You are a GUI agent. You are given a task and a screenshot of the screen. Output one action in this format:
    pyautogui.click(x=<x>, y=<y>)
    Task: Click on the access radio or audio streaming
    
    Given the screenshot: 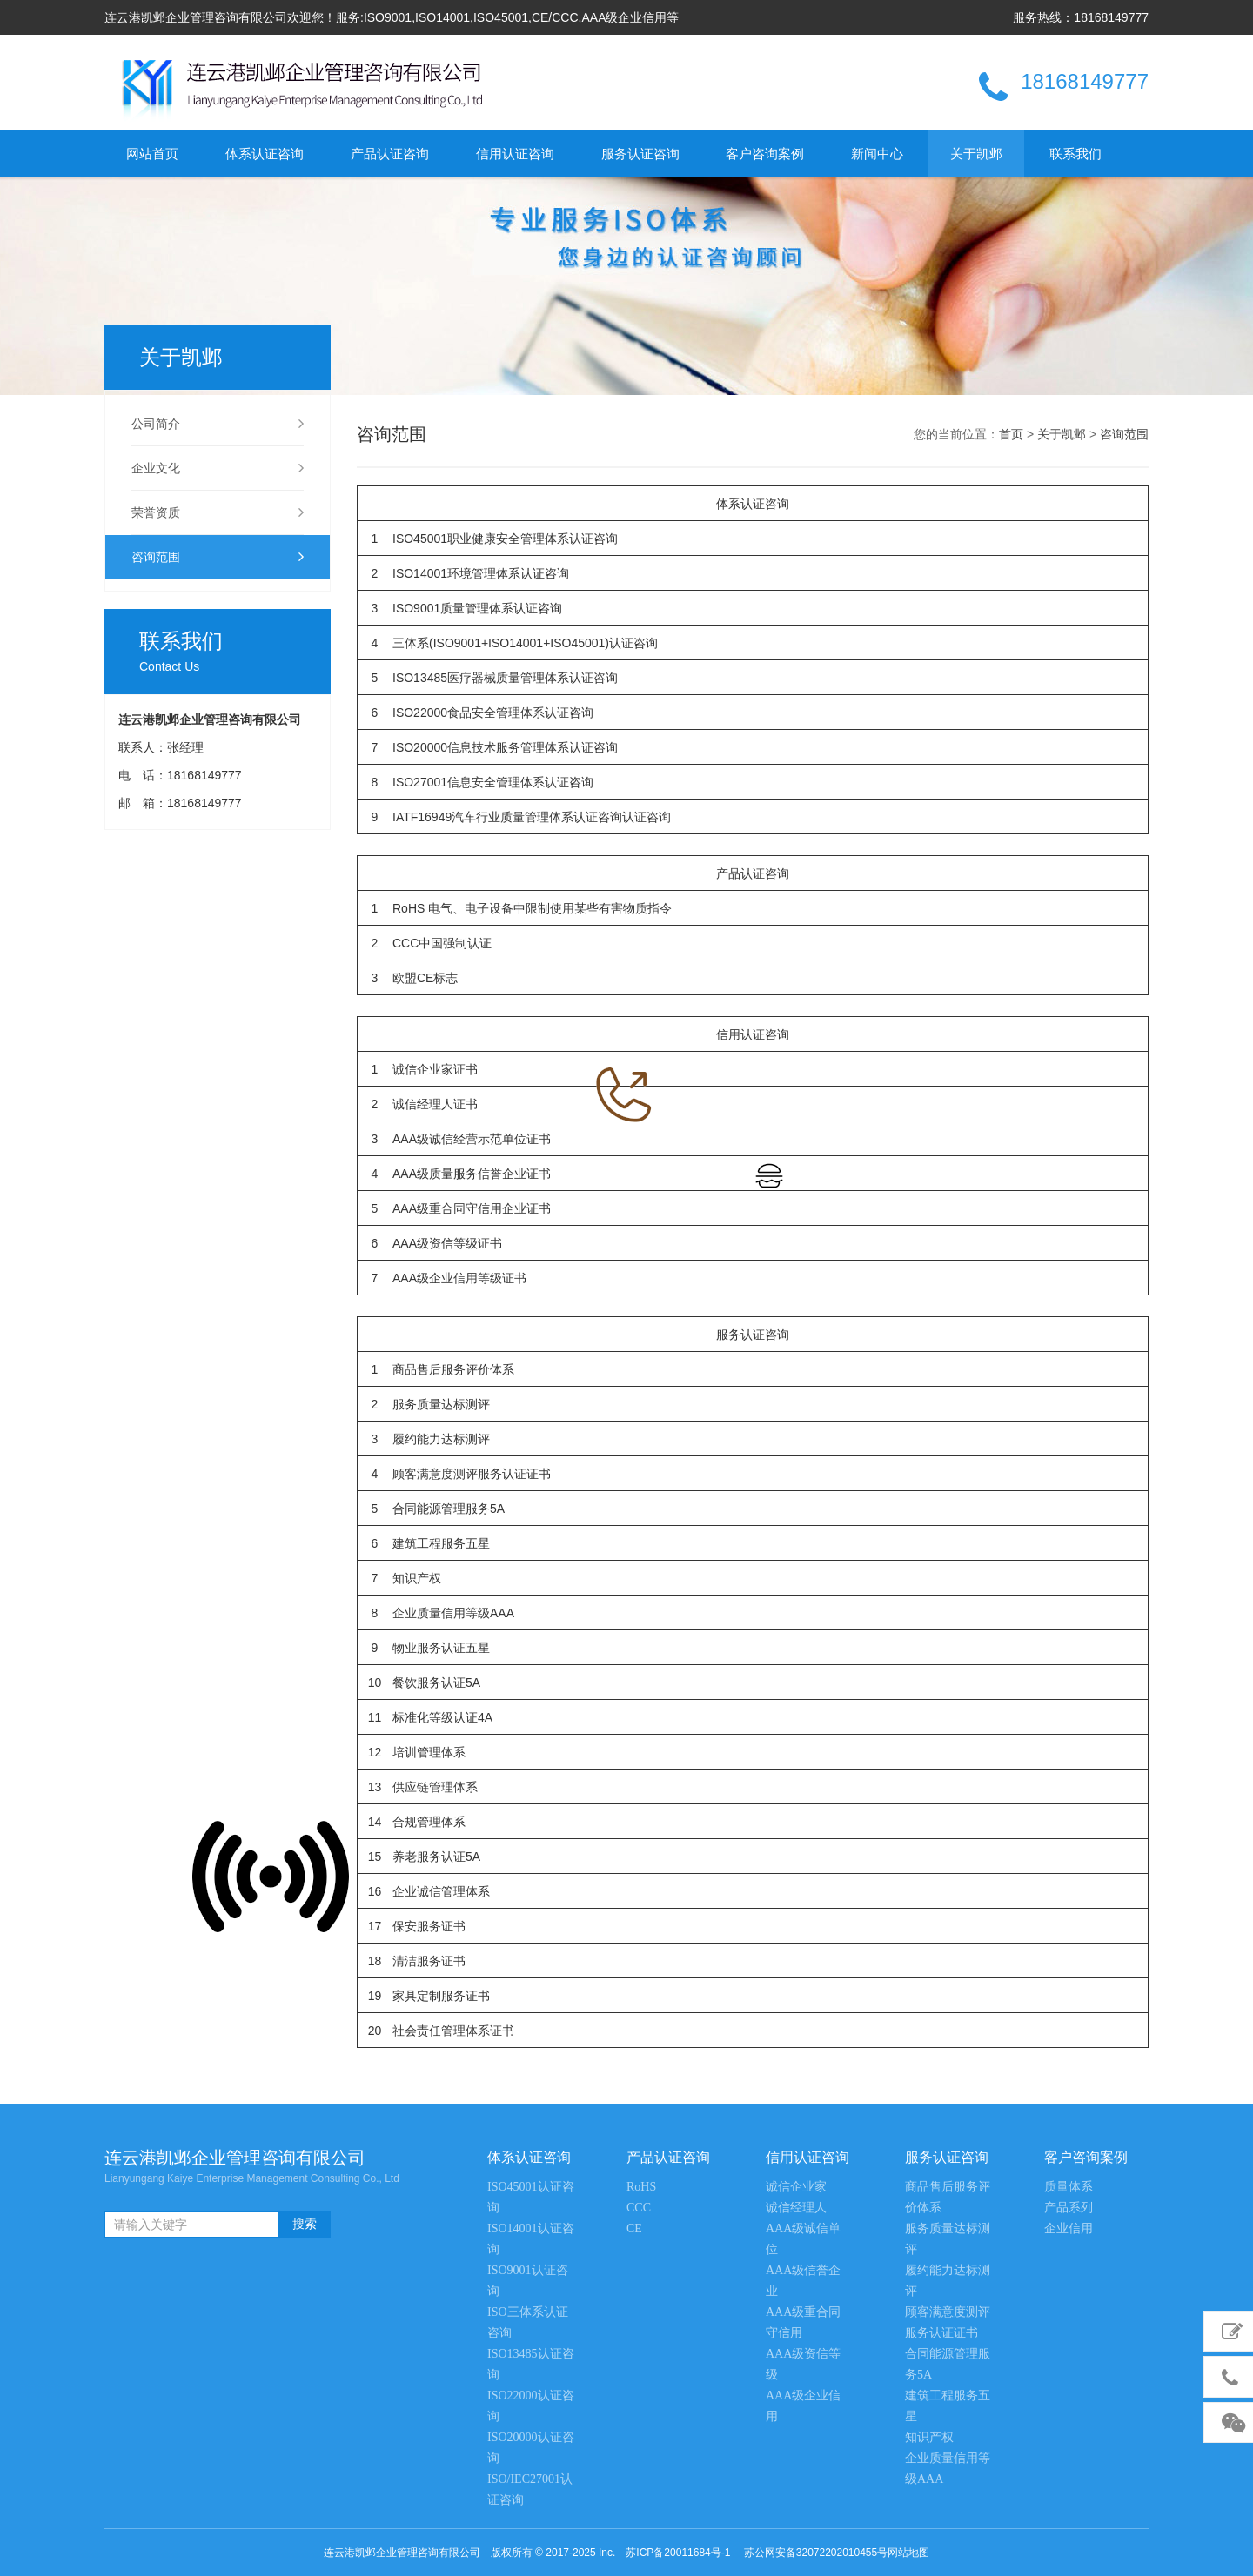 What is the action you would take?
    pyautogui.click(x=271, y=1877)
    